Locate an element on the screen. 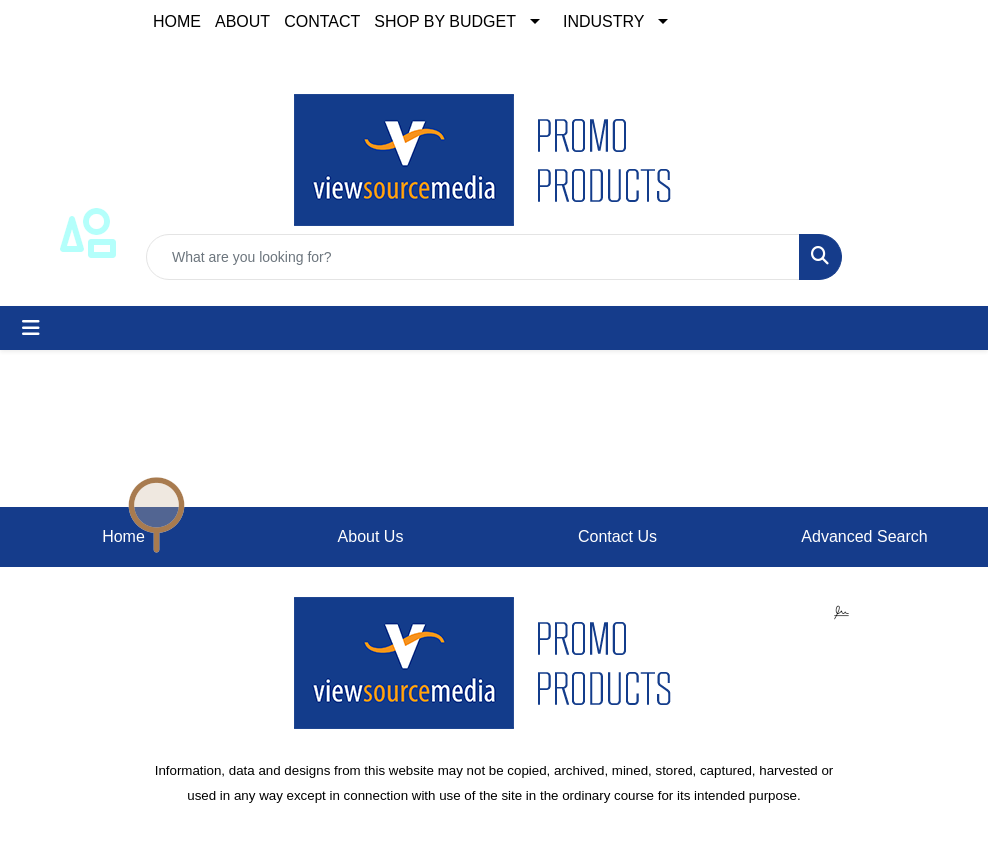  access shape tools or drawing options is located at coordinates (89, 235).